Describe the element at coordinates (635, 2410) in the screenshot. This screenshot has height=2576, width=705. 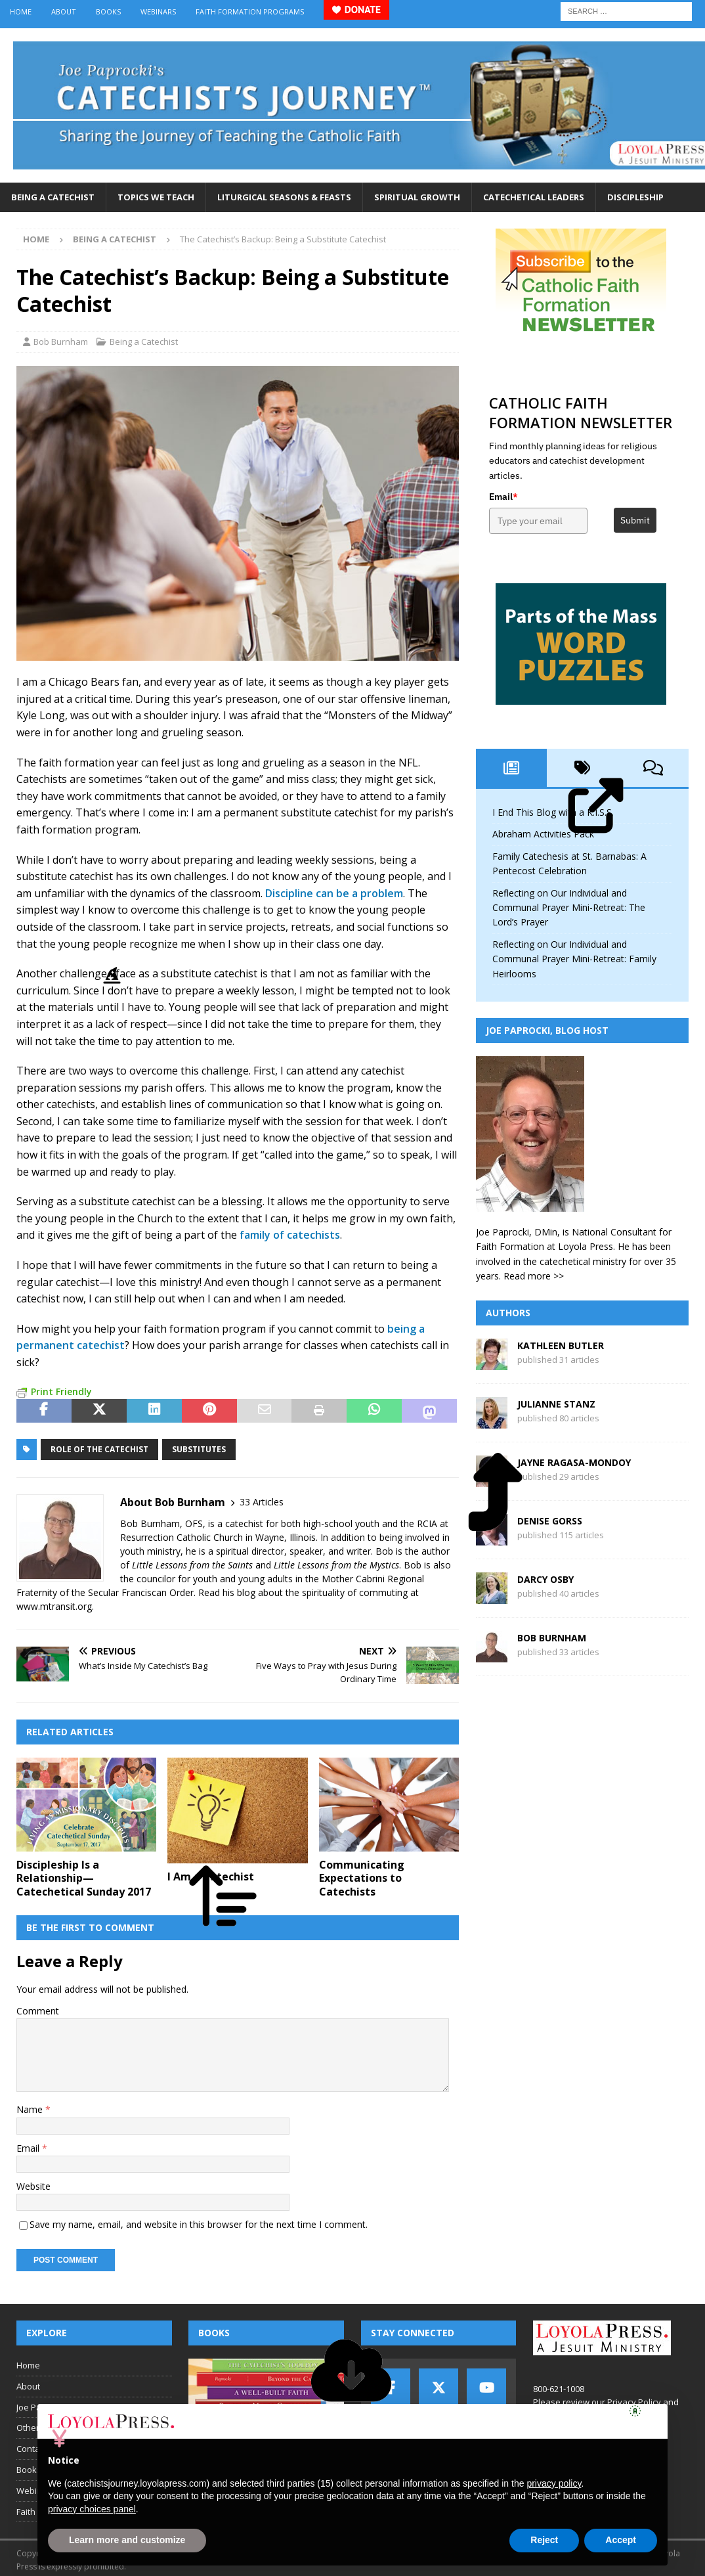
I see `indicates a draft or pending item labeled "A"` at that location.